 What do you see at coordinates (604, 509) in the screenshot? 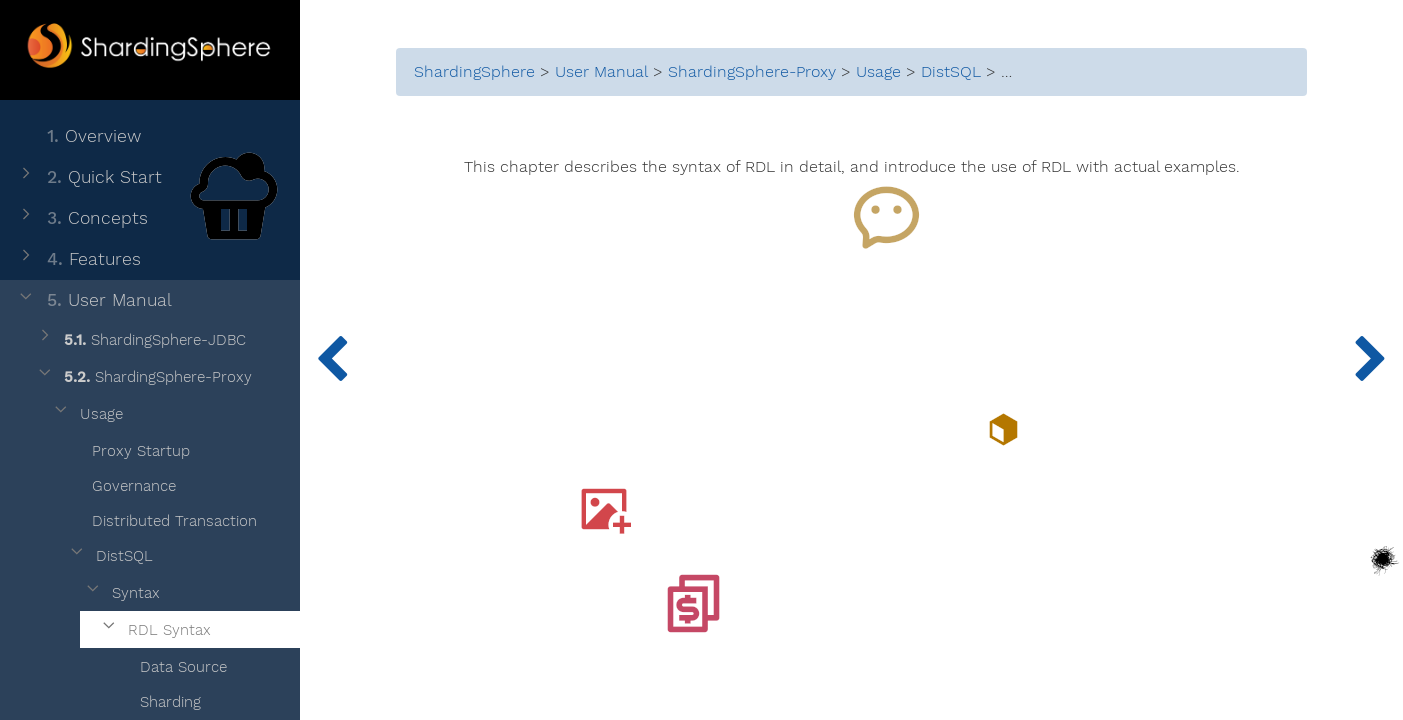
I see `add a new image or photo` at bounding box center [604, 509].